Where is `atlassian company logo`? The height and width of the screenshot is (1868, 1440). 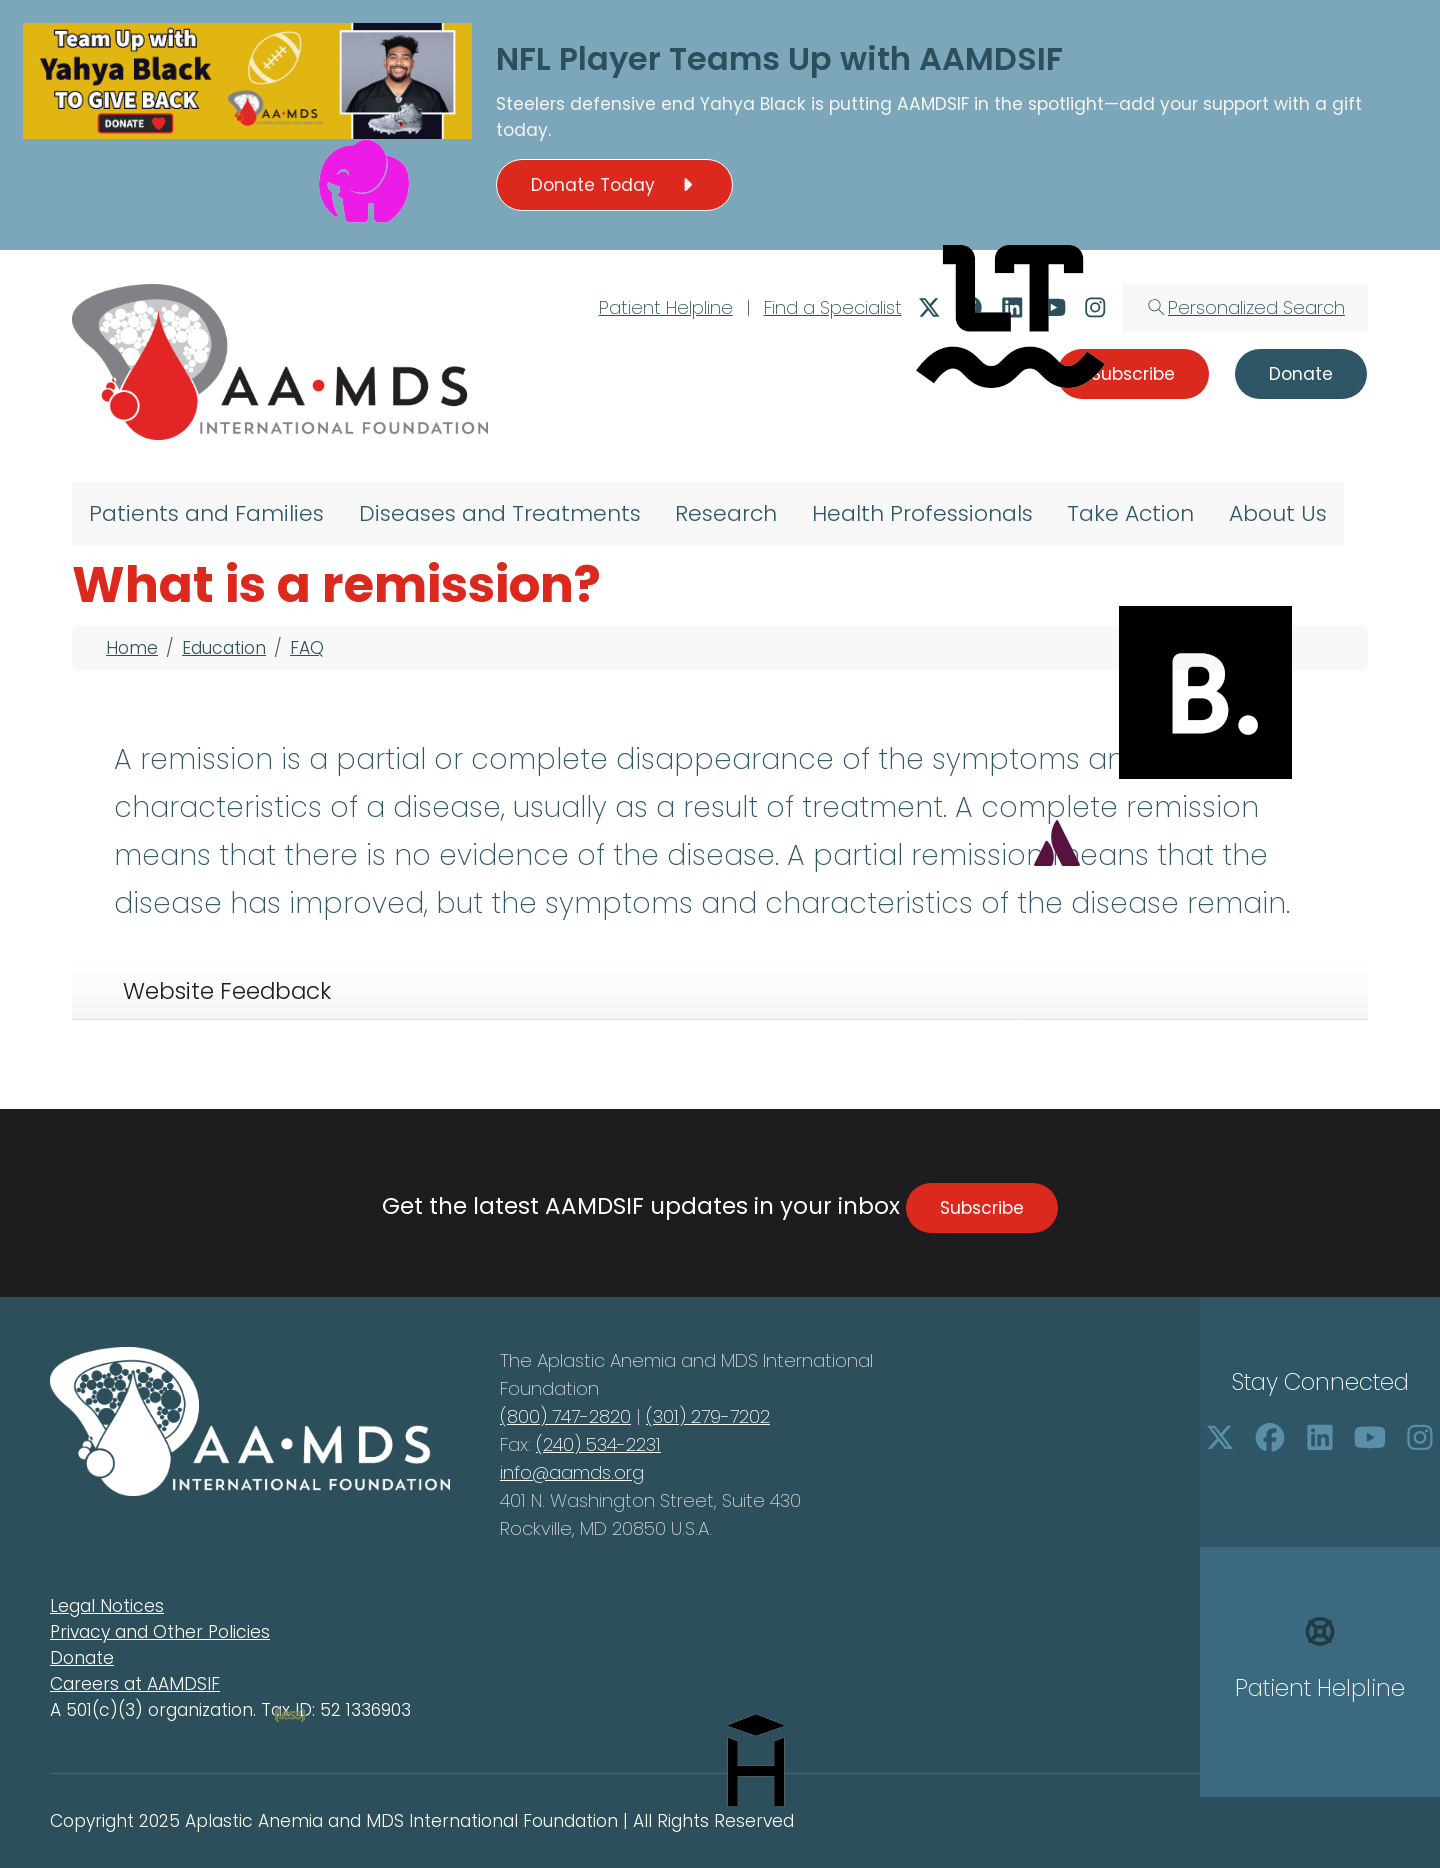
atlassian company logo is located at coordinates (1057, 843).